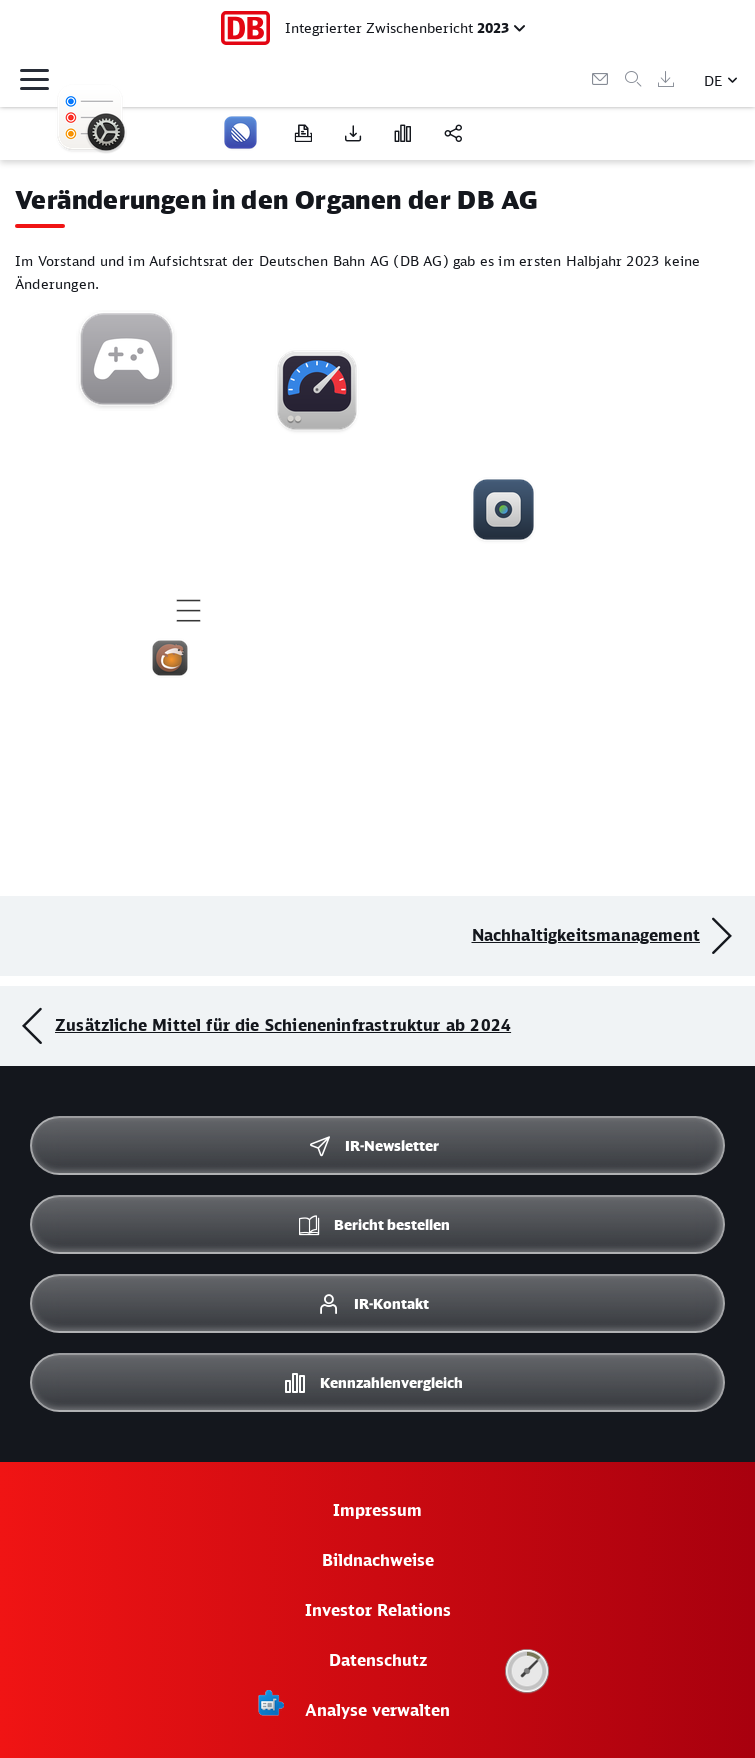 This screenshot has height=1758, width=755. Describe the element at coordinates (170, 658) in the screenshot. I see `open lutris gaming platform` at that location.